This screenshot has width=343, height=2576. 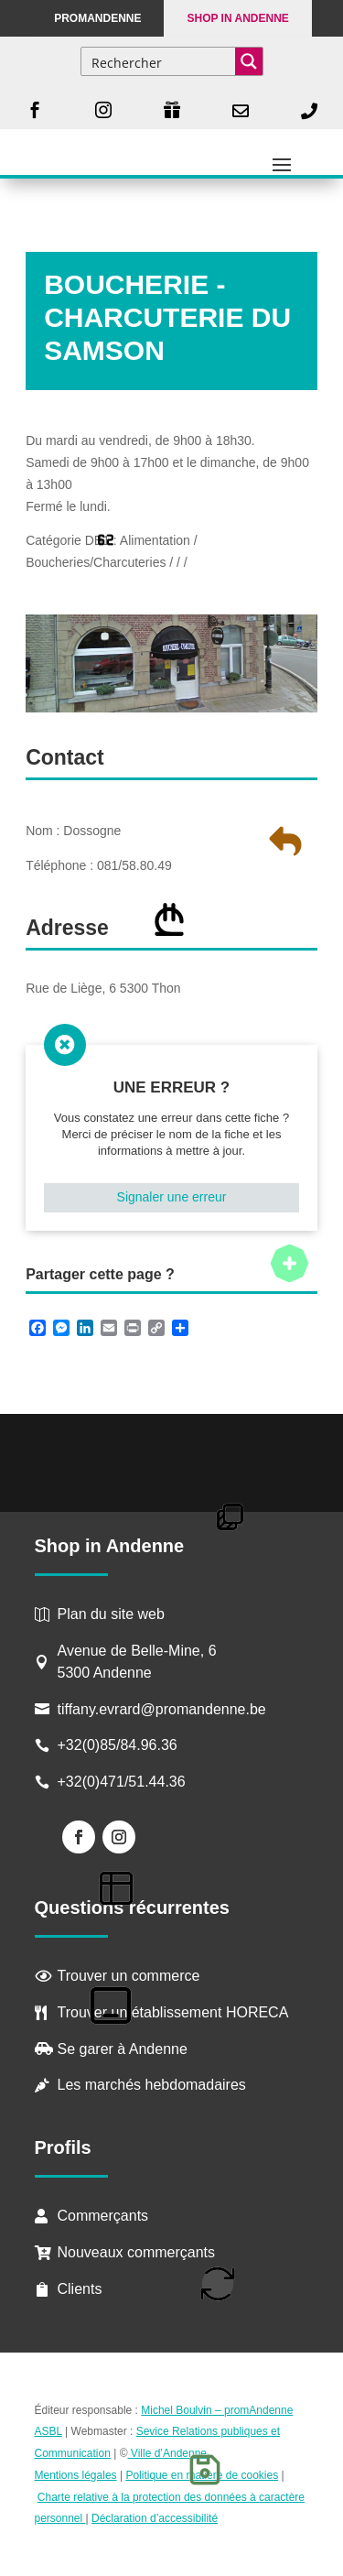 What do you see at coordinates (169, 919) in the screenshot?
I see `indicates Georgian lari currency` at bounding box center [169, 919].